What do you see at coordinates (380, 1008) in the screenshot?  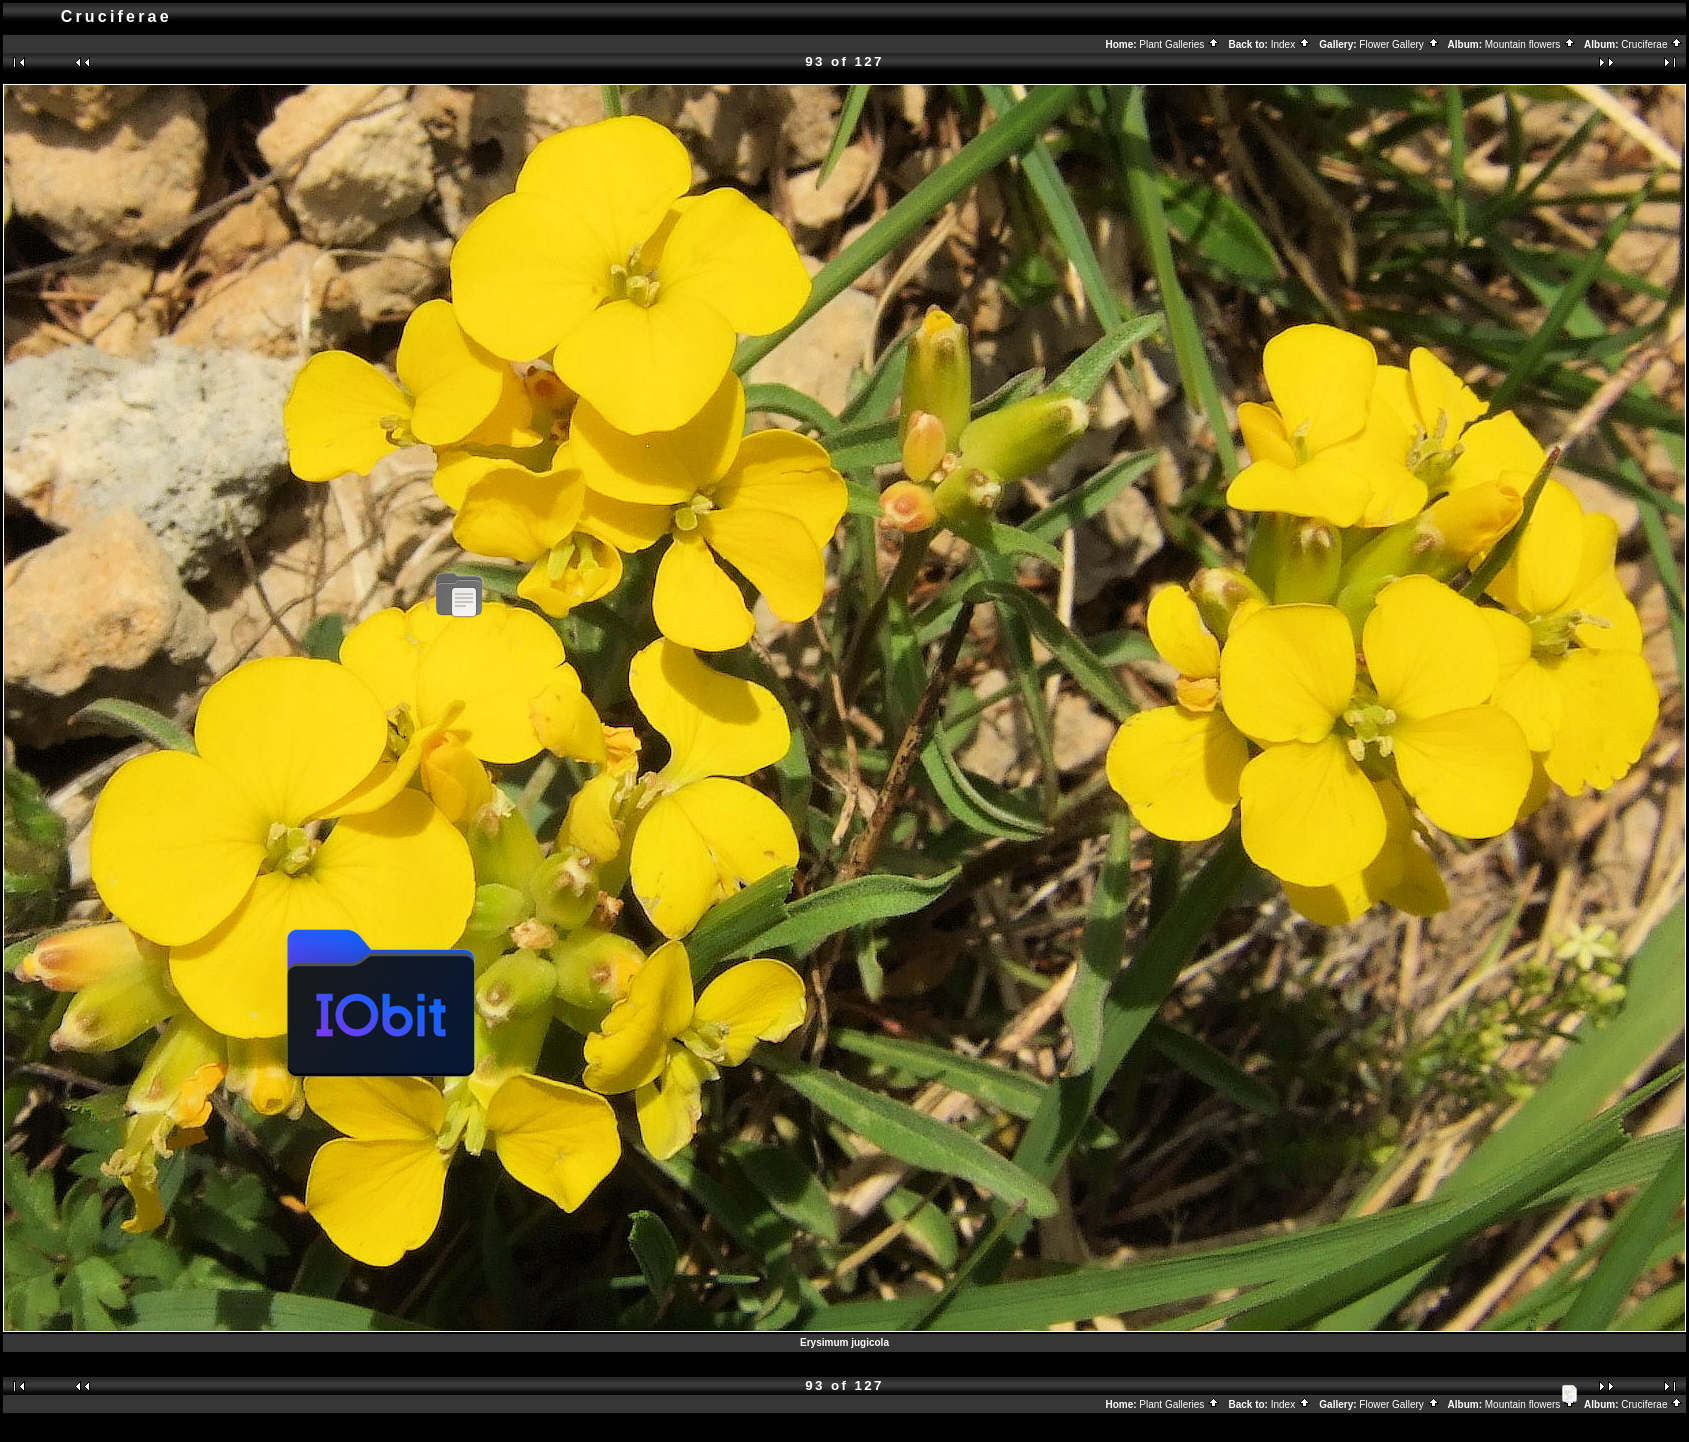 I see `open the IObit application folder` at bounding box center [380, 1008].